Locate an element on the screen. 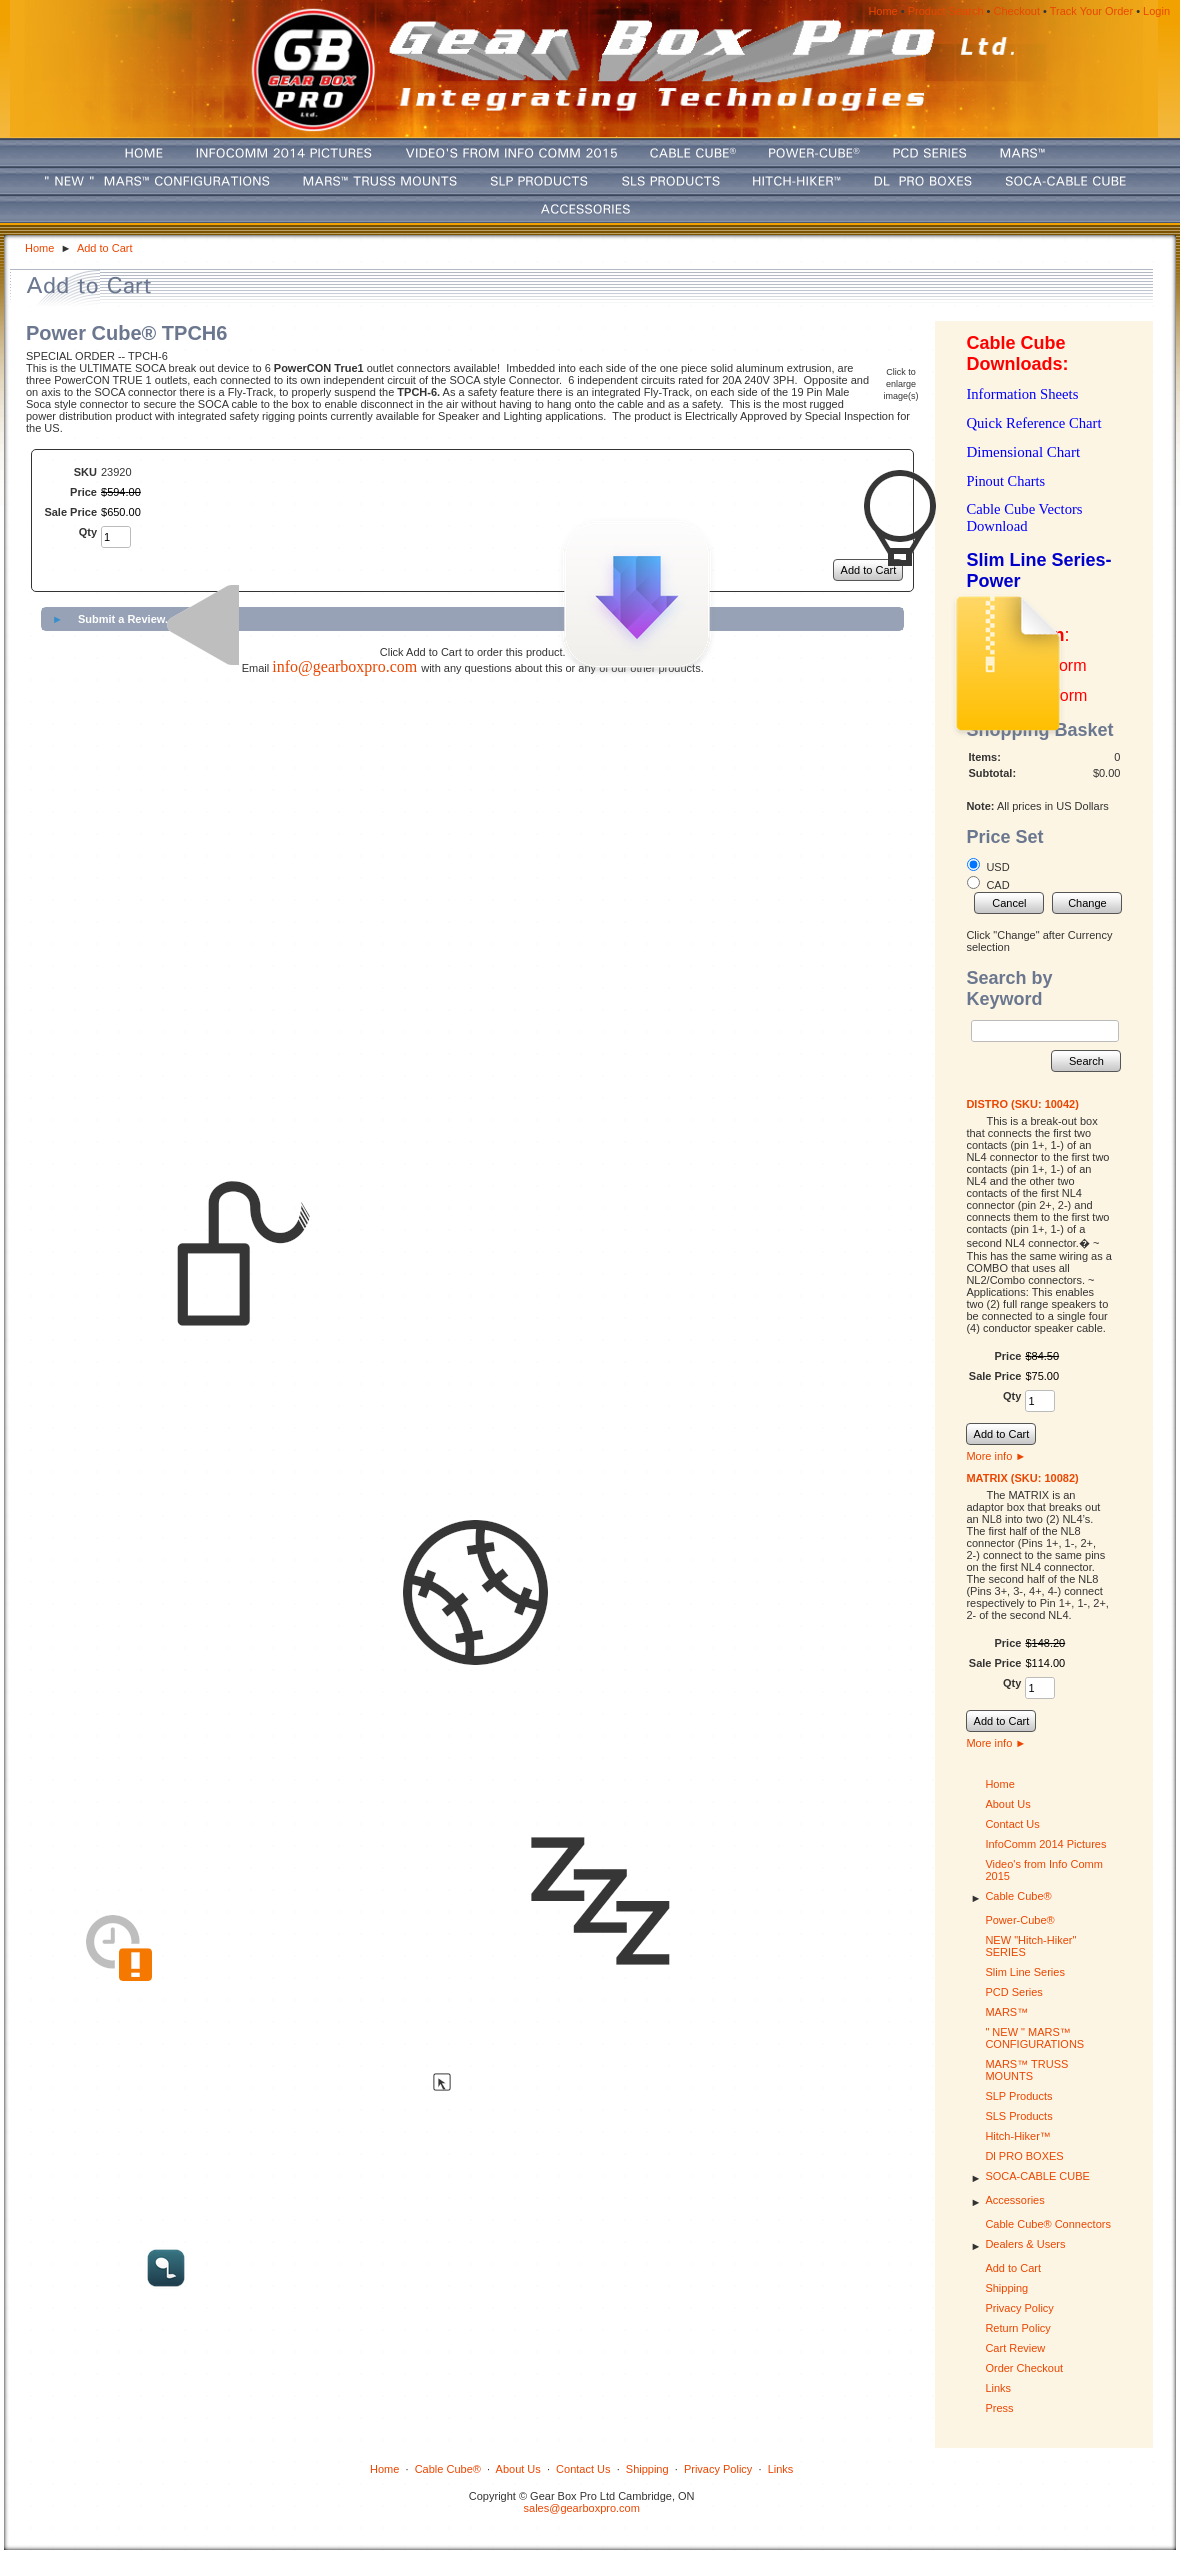  a compressed gzip archive file is located at coordinates (1008, 666).